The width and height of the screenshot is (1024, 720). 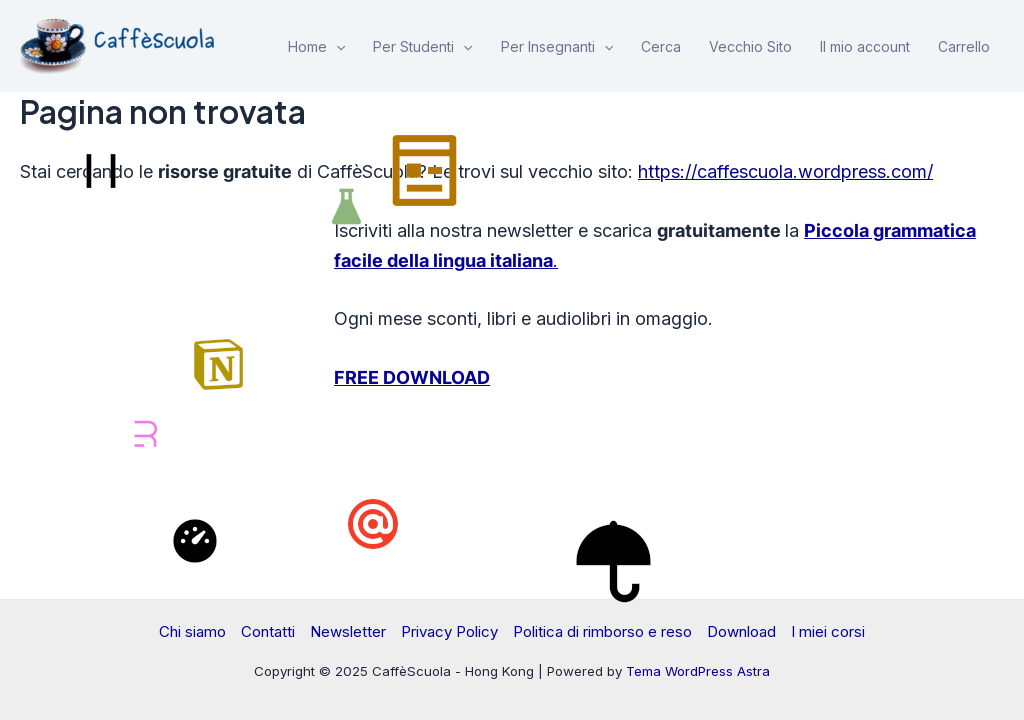 I want to click on open dashboard or control panel, so click(x=195, y=541).